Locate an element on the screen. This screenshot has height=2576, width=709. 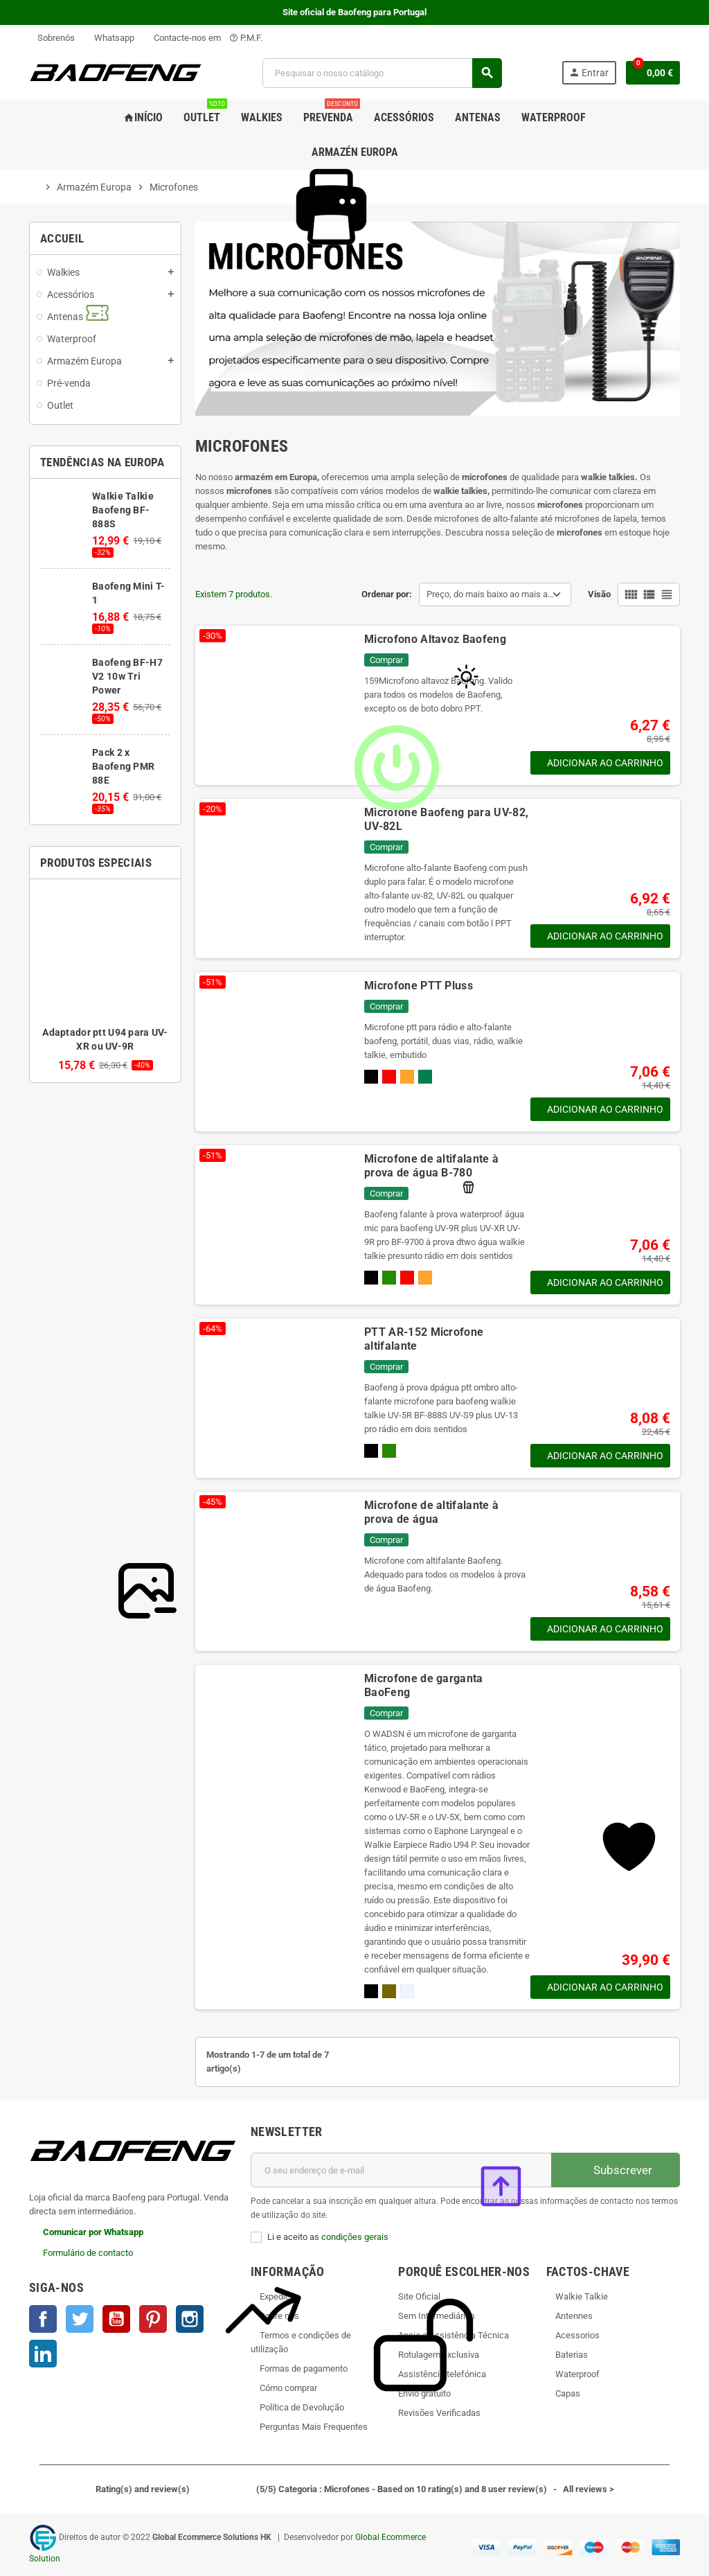
print the current document is located at coordinates (331, 206).